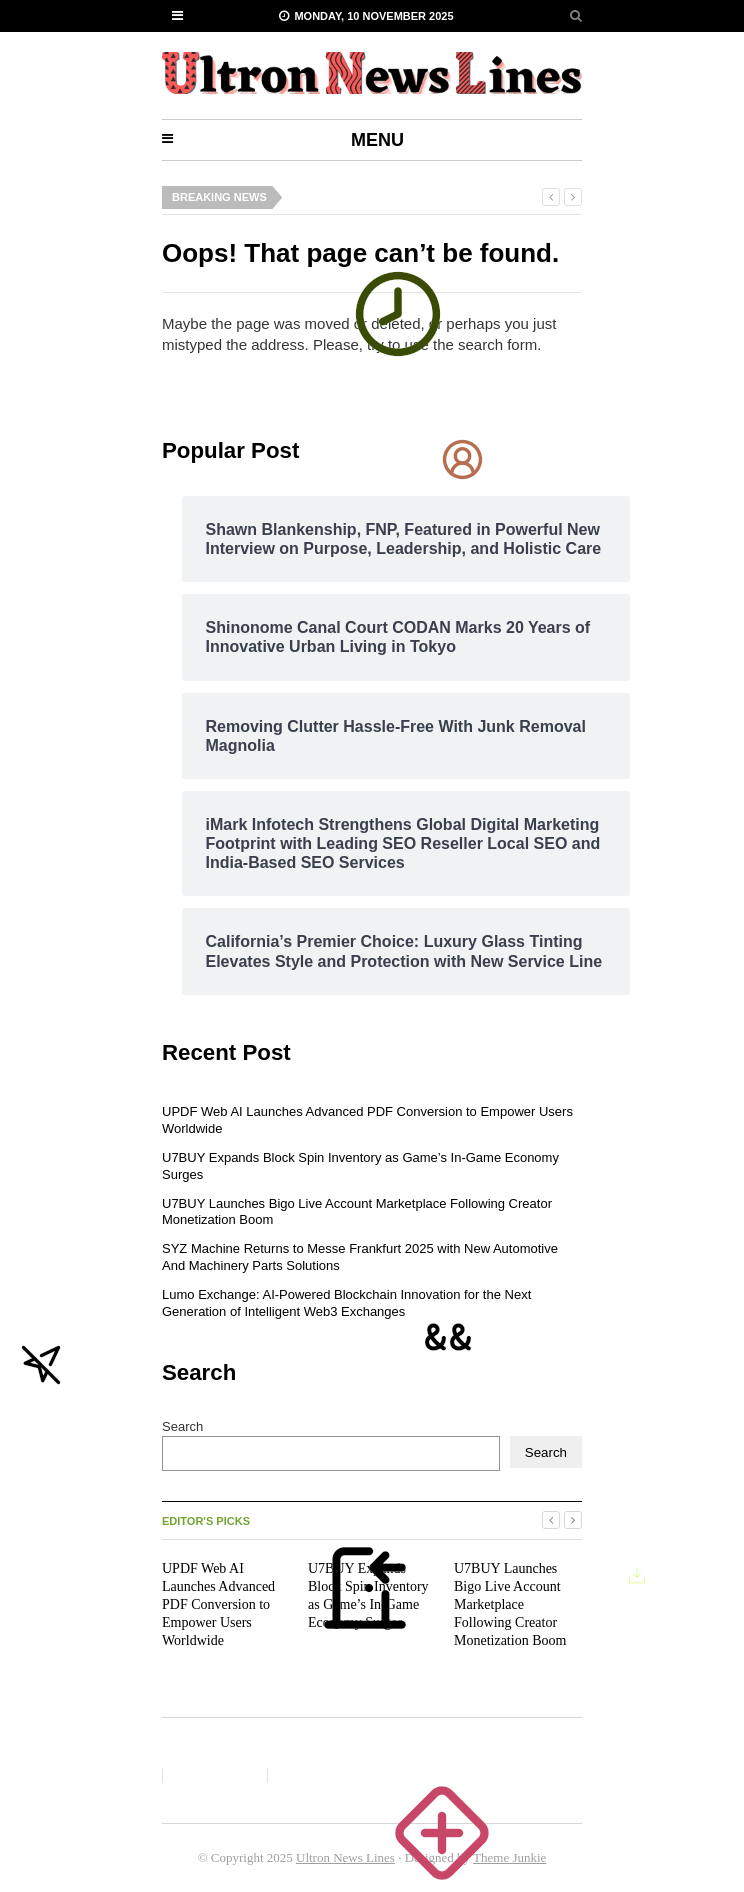 The height and width of the screenshot is (1892, 744). I want to click on log in or sign in to your account, so click(365, 1588).